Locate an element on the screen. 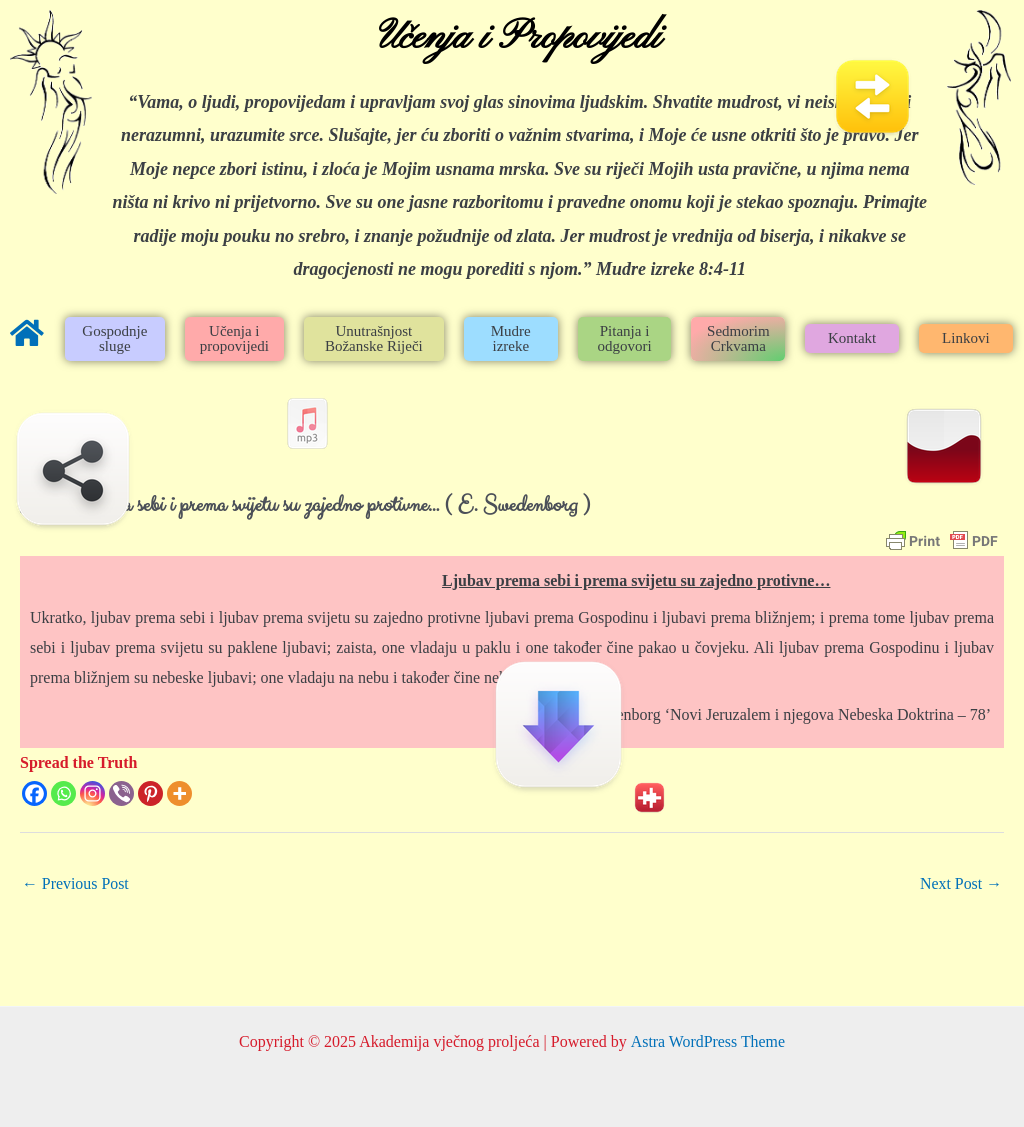  open fragments download manager is located at coordinates (558, 724).